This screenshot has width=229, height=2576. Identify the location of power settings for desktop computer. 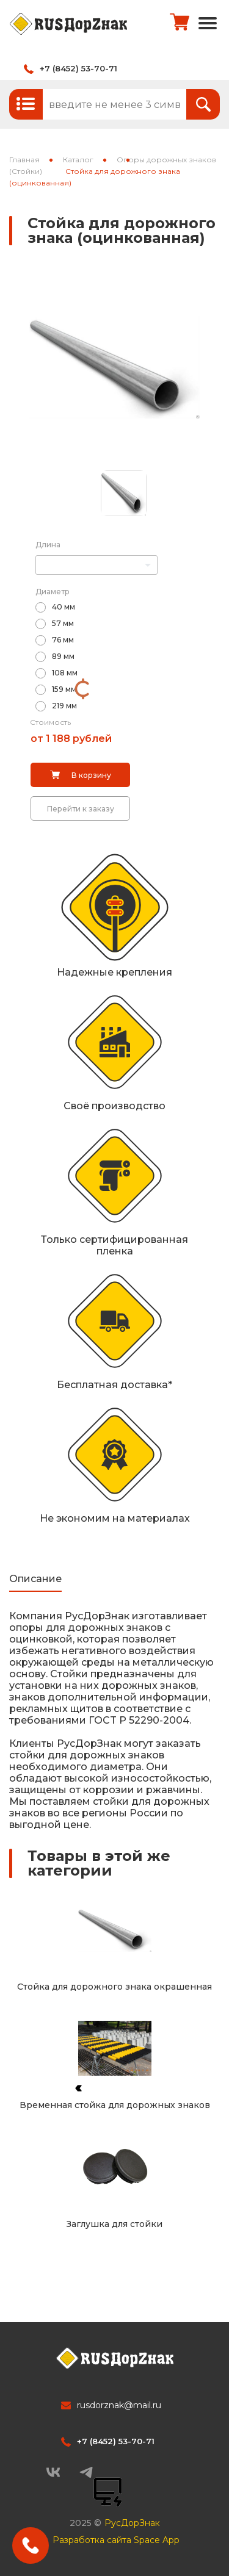
(107, 2491).